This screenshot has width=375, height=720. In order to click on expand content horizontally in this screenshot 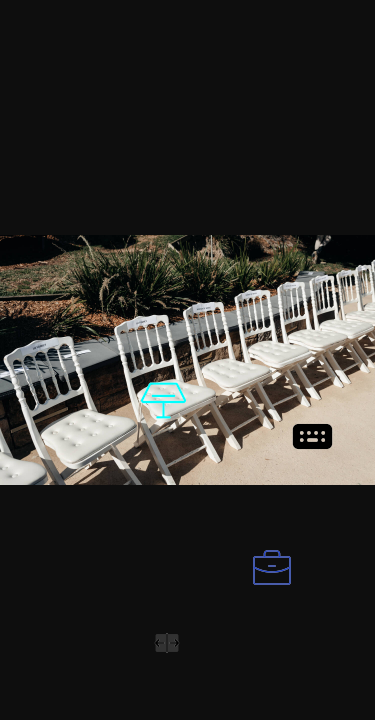, I will do `click(167, 643)`.